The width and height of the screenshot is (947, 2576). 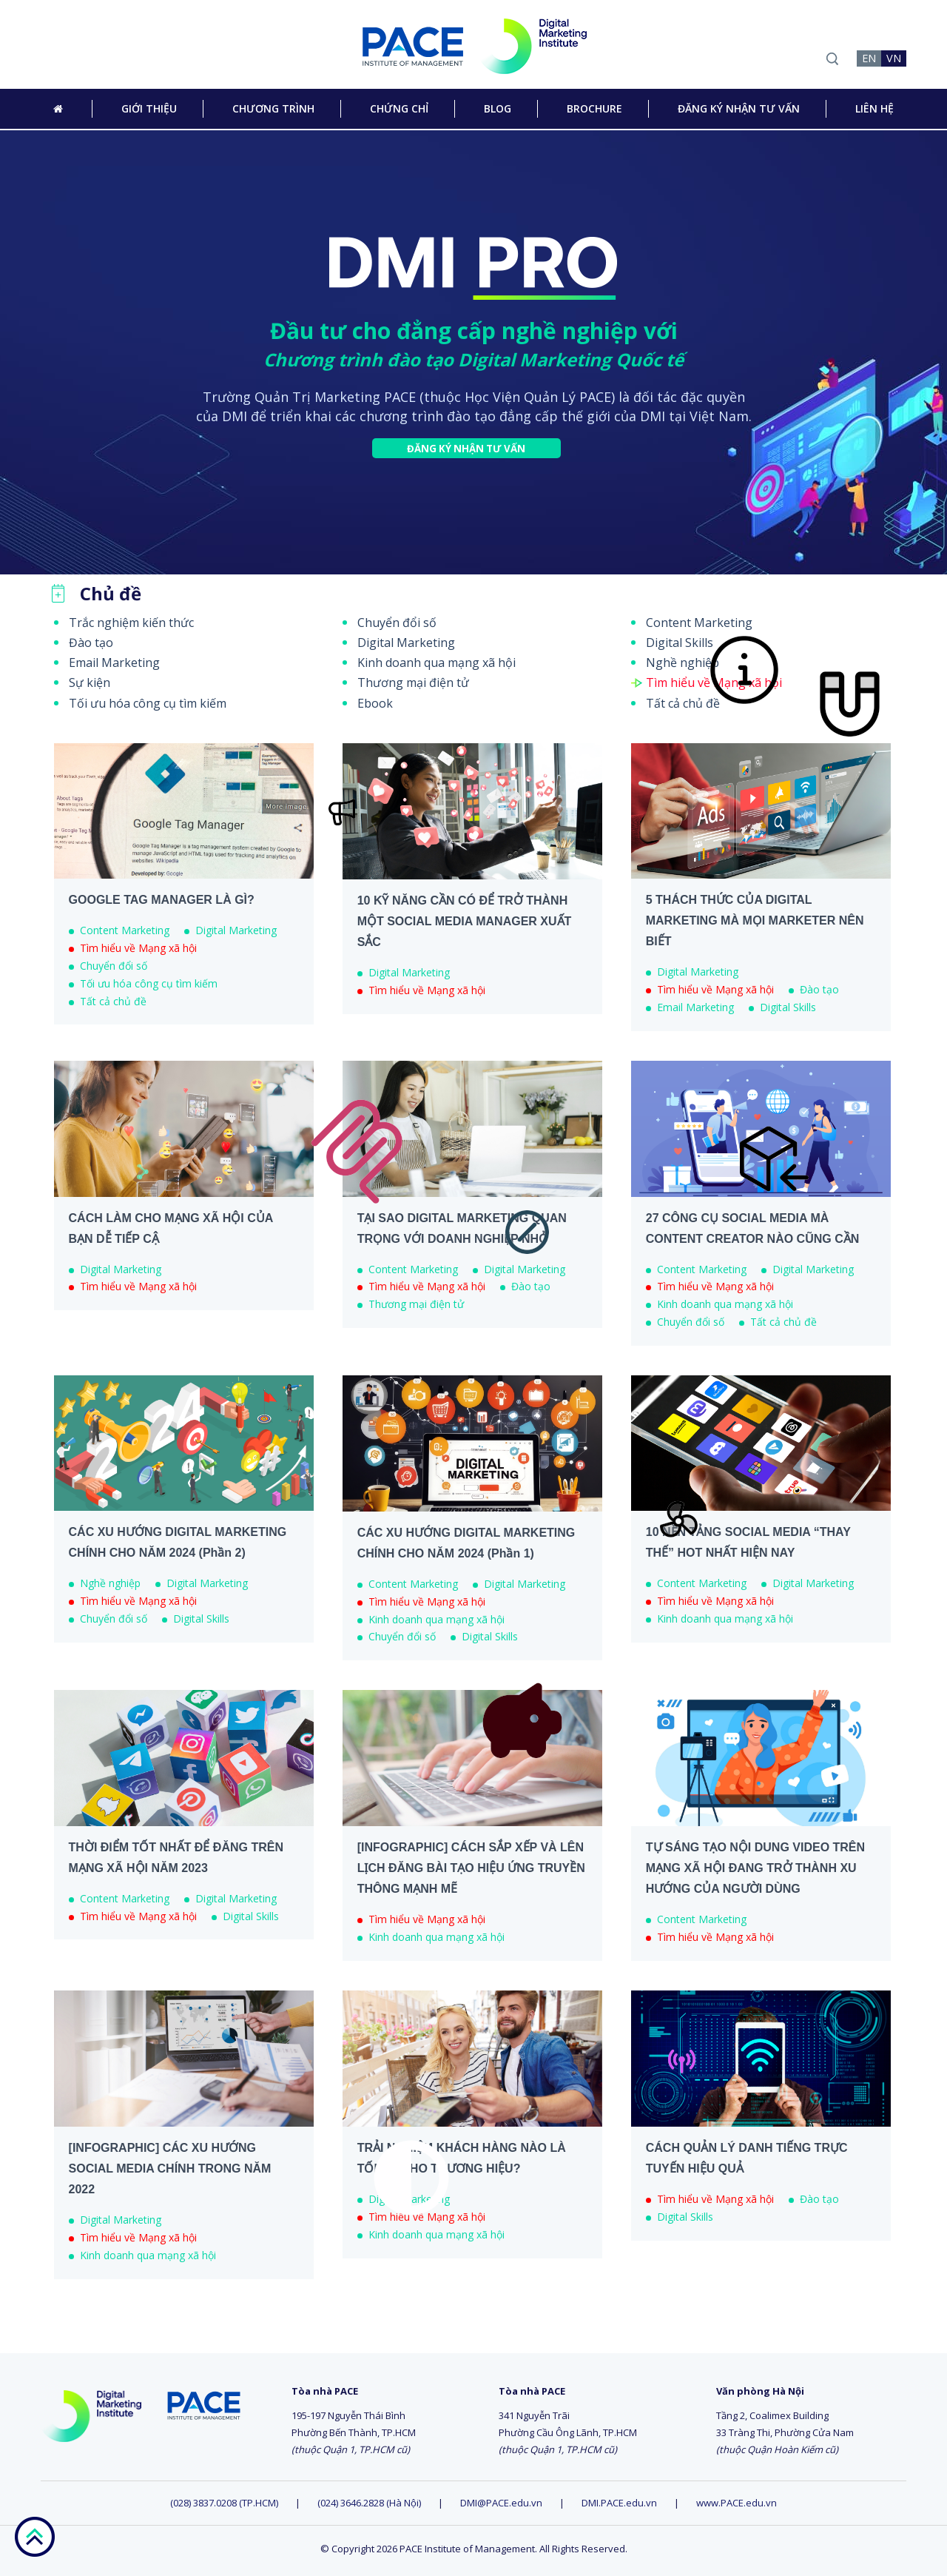 What do you see at coordinates (744, 670) in the screenshot?
I see `view more information or details` at bounding box center [744, 670].